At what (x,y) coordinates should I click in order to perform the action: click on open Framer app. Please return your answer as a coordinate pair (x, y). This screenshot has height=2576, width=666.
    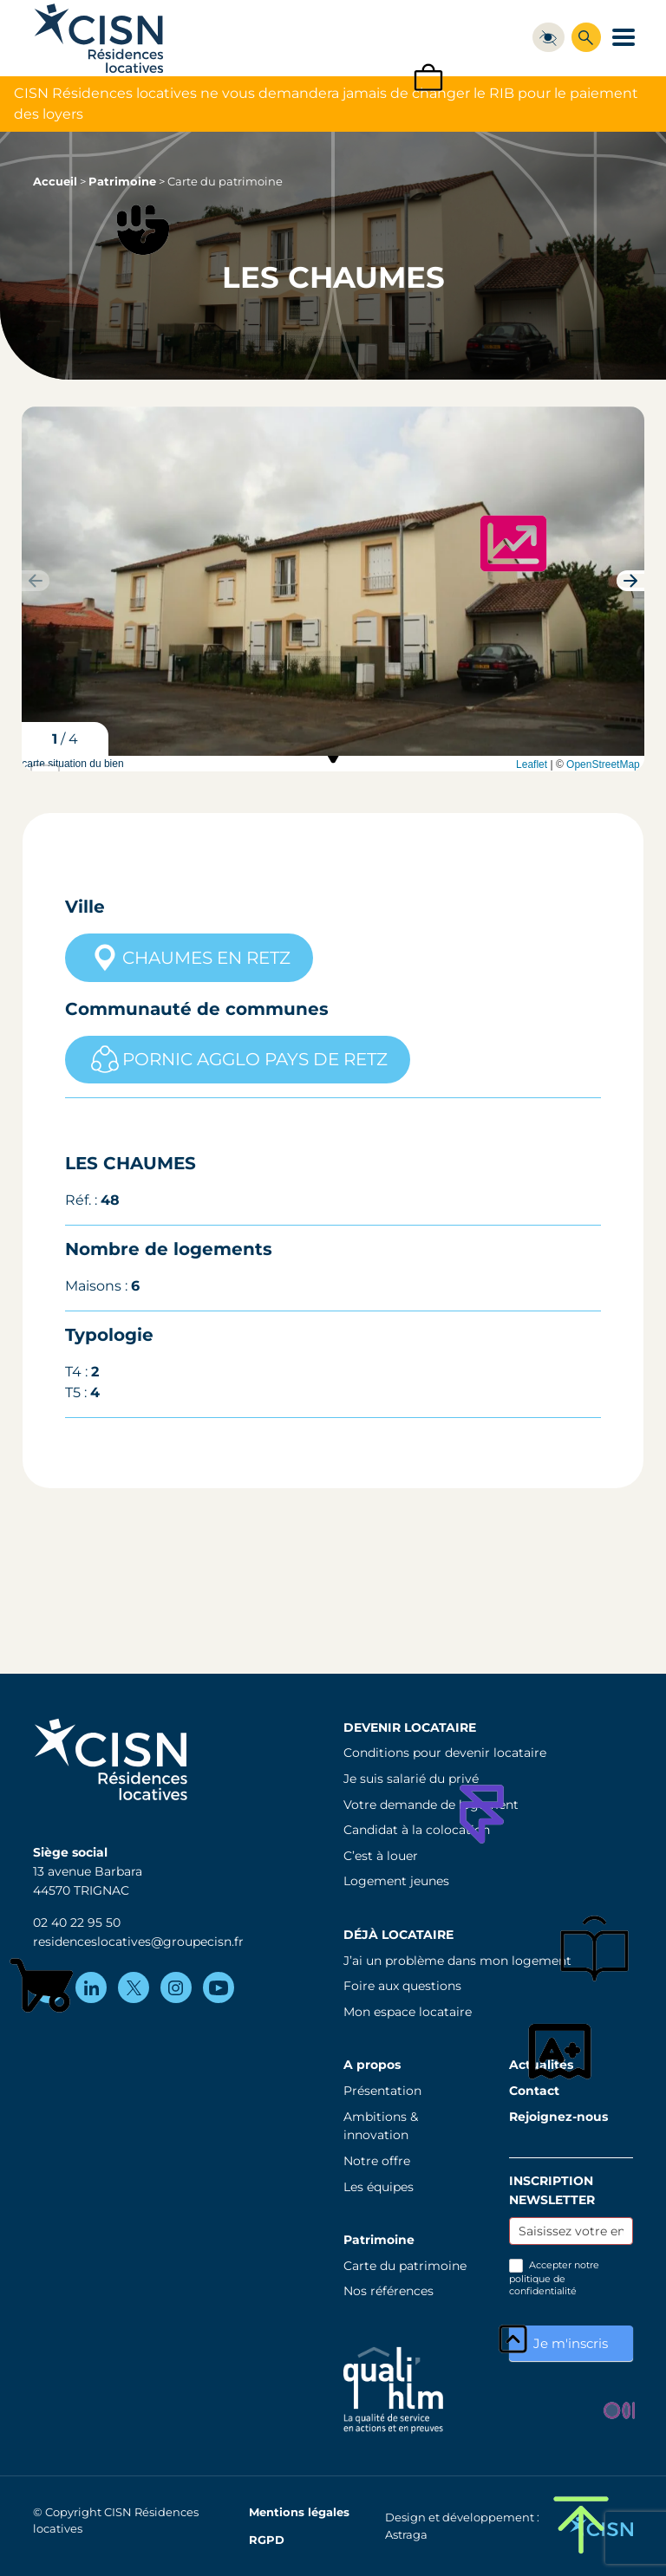
    Looking at the image, I should click on (481, 1811).